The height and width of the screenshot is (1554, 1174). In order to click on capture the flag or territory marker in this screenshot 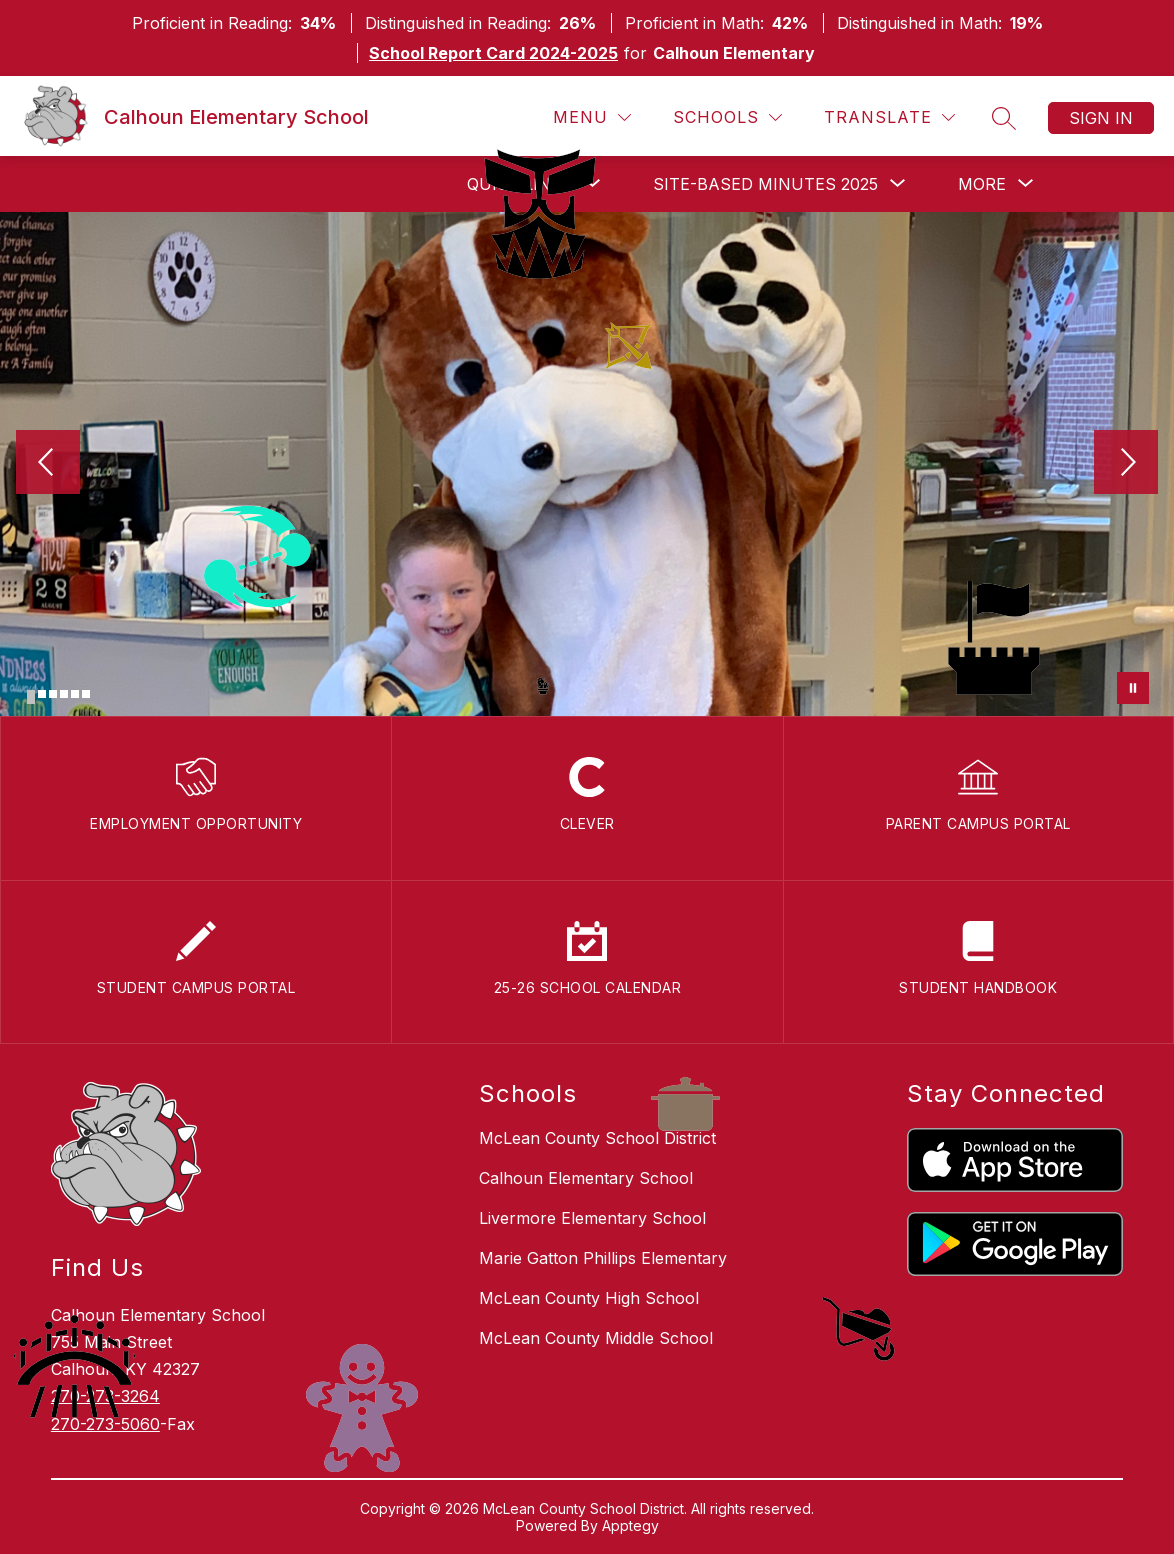, I will do `click(994, 637)`.